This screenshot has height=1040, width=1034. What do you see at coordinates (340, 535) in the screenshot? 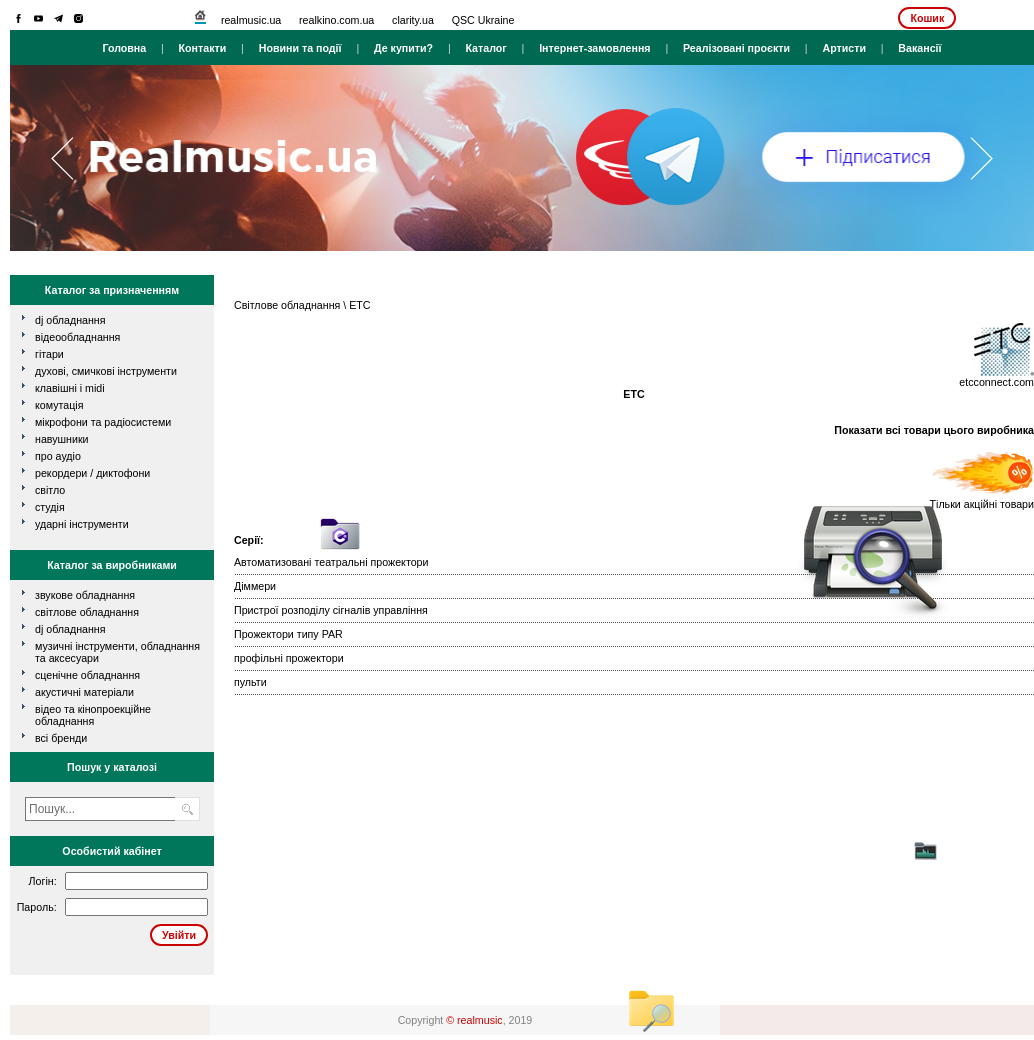
I see `folder containing C# project files` at bounding box center [340, 535].